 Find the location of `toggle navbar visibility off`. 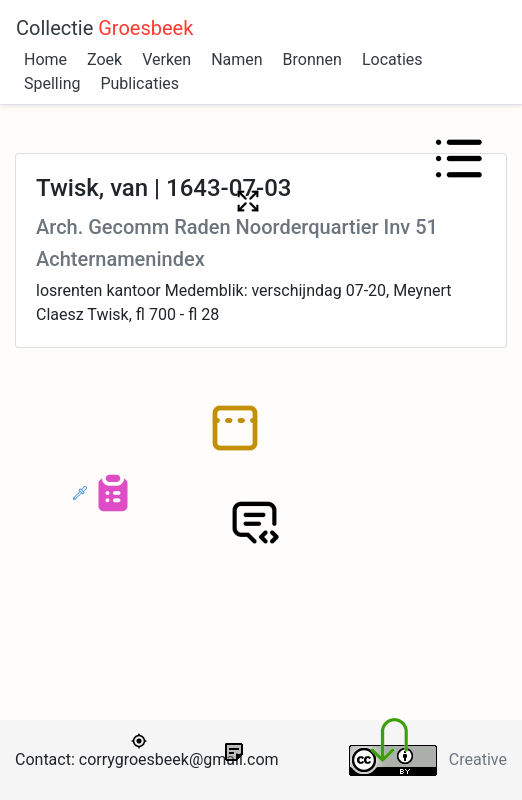

toggle navbar visibility off is located at coordinates (235, 428).